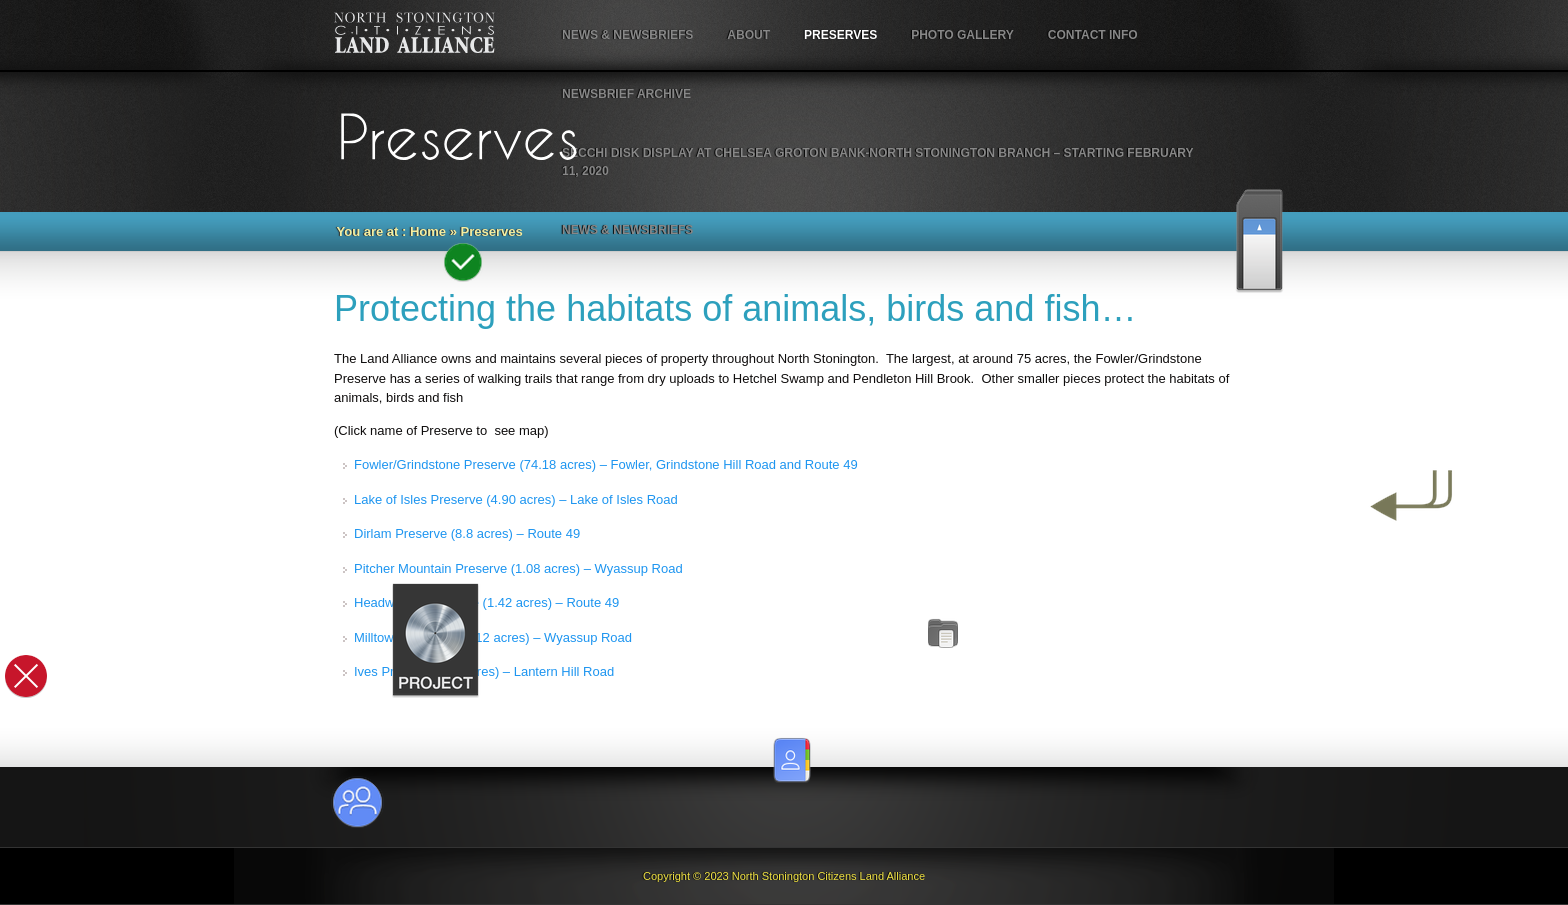  What do you see at coordinates (357, 802) in the screenshot?
I see `access user account and personal settings` at bounding box center [357, 802].